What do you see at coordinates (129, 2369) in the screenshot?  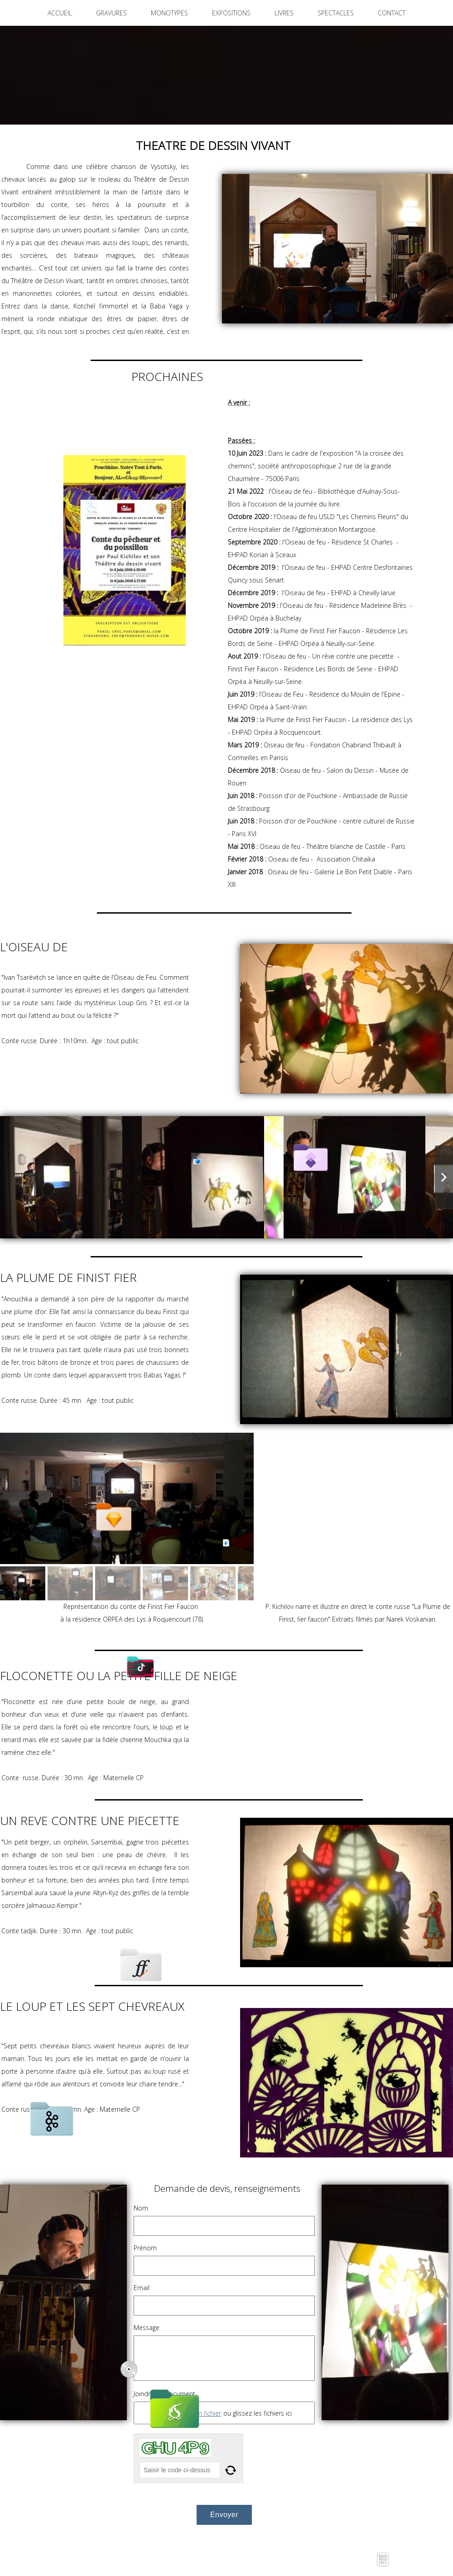 I see `indicates a rewritable DVD disc` at bounding box center [129, 2369].